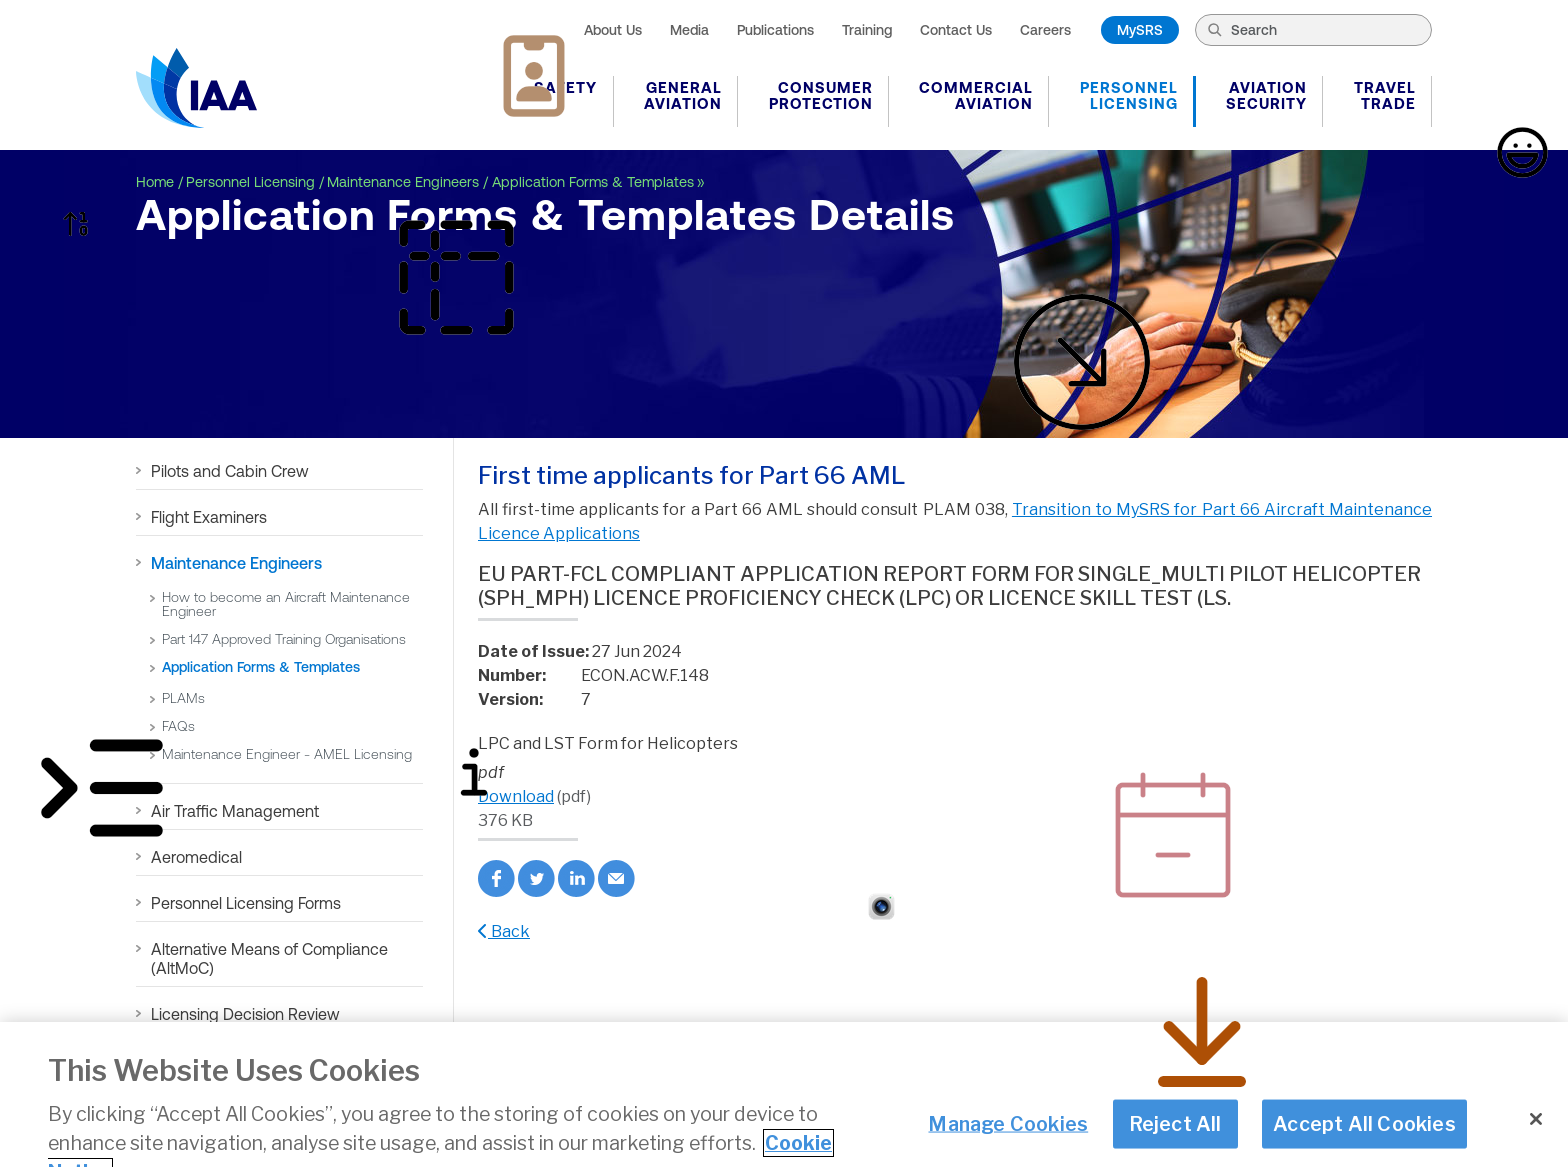 This screenshot has height=1167, width=1568. What do you see at coordinates (77, 224) in the screenshot?
I see `sort numerically in descending order (high to low)` at bounding box center [77, 224].